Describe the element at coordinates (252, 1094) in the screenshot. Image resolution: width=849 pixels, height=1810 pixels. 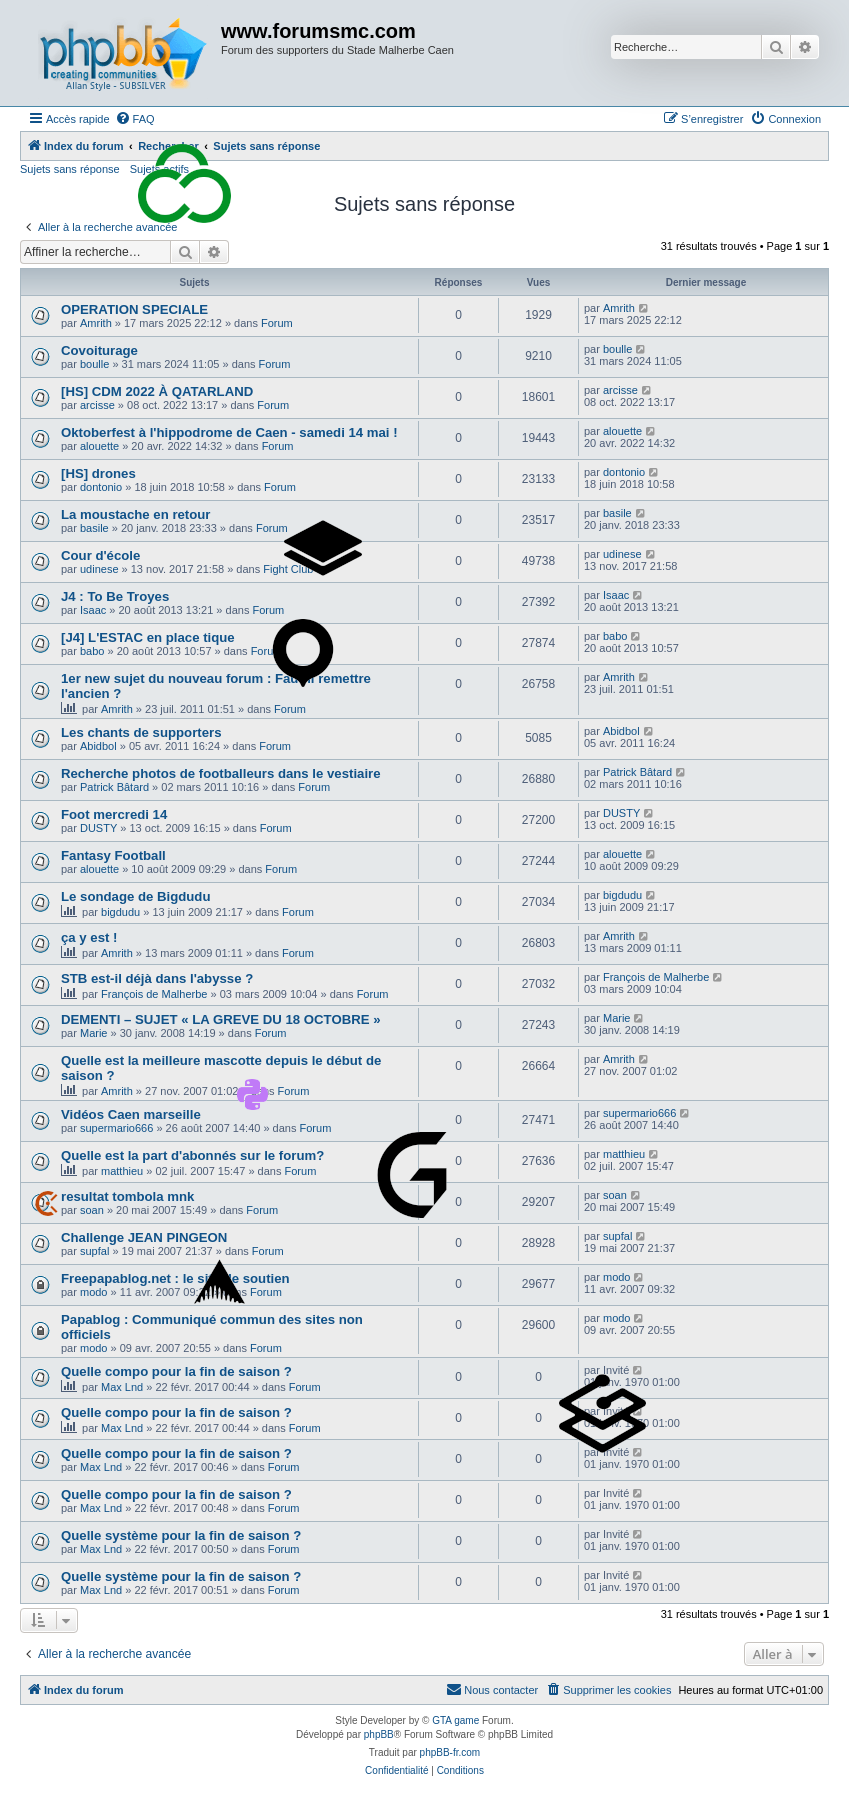
I see `python programming language logo` at that location.